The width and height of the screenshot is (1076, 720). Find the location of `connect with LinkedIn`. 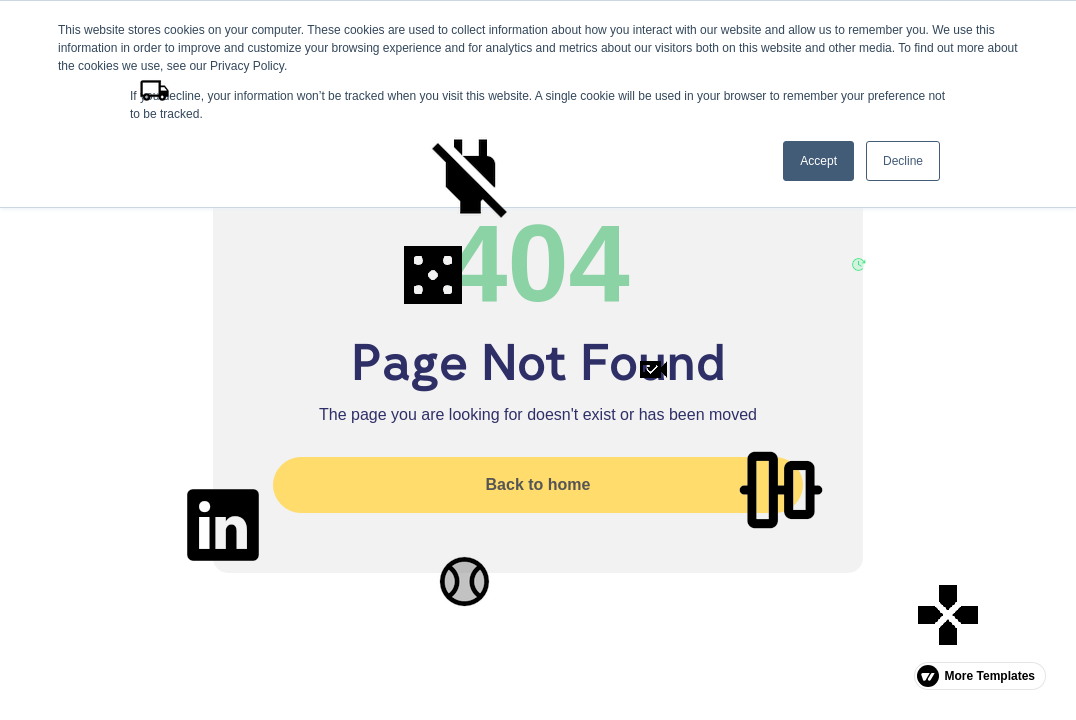

connect with LinkedIn is located at coordinates (223, 525).